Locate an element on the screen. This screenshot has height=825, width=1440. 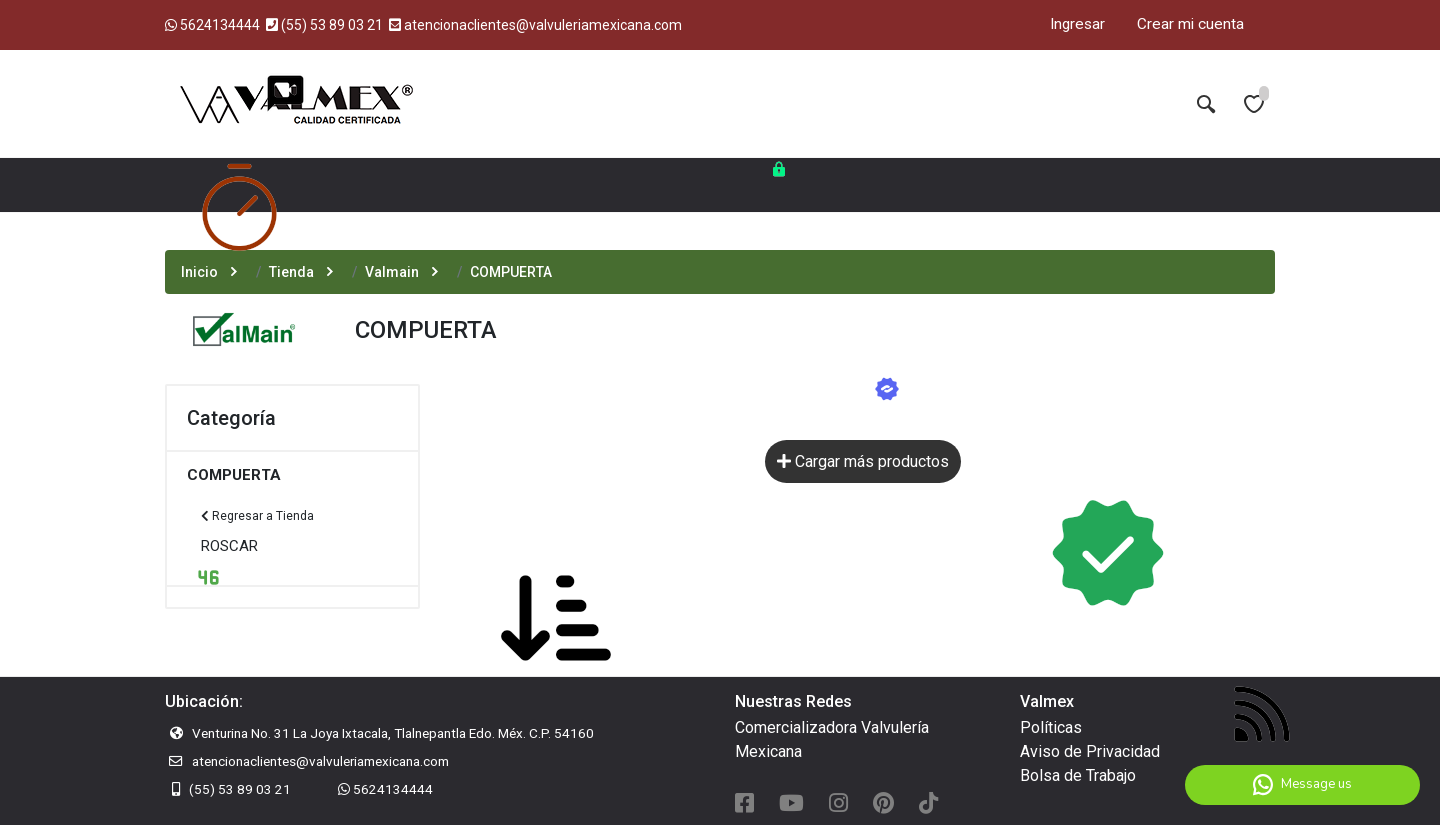
indicates strong connection or low ping is located at coordinates (1262, 714).